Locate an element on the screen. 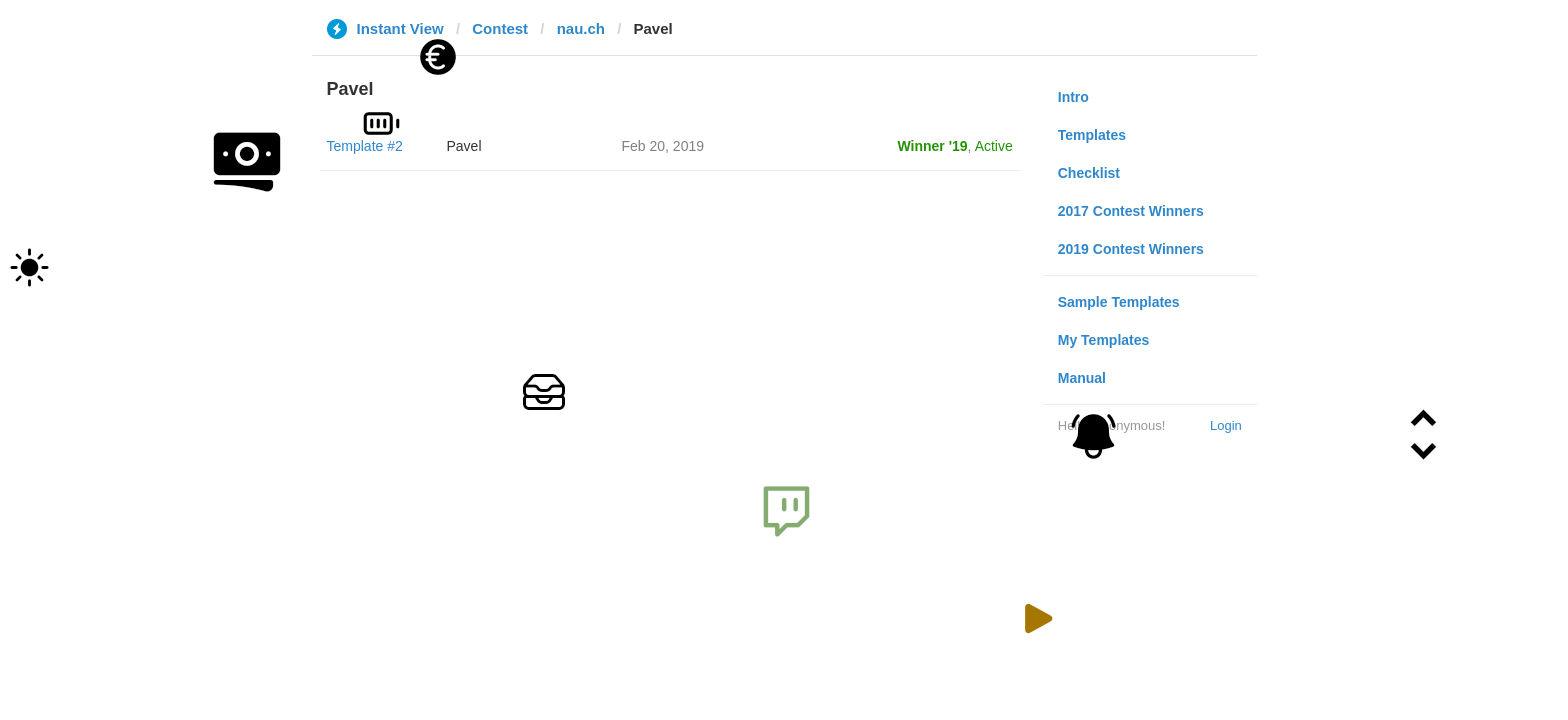 This screenshot has width=1568, height=720. view all inboxes is located at coordinates (544, 392).